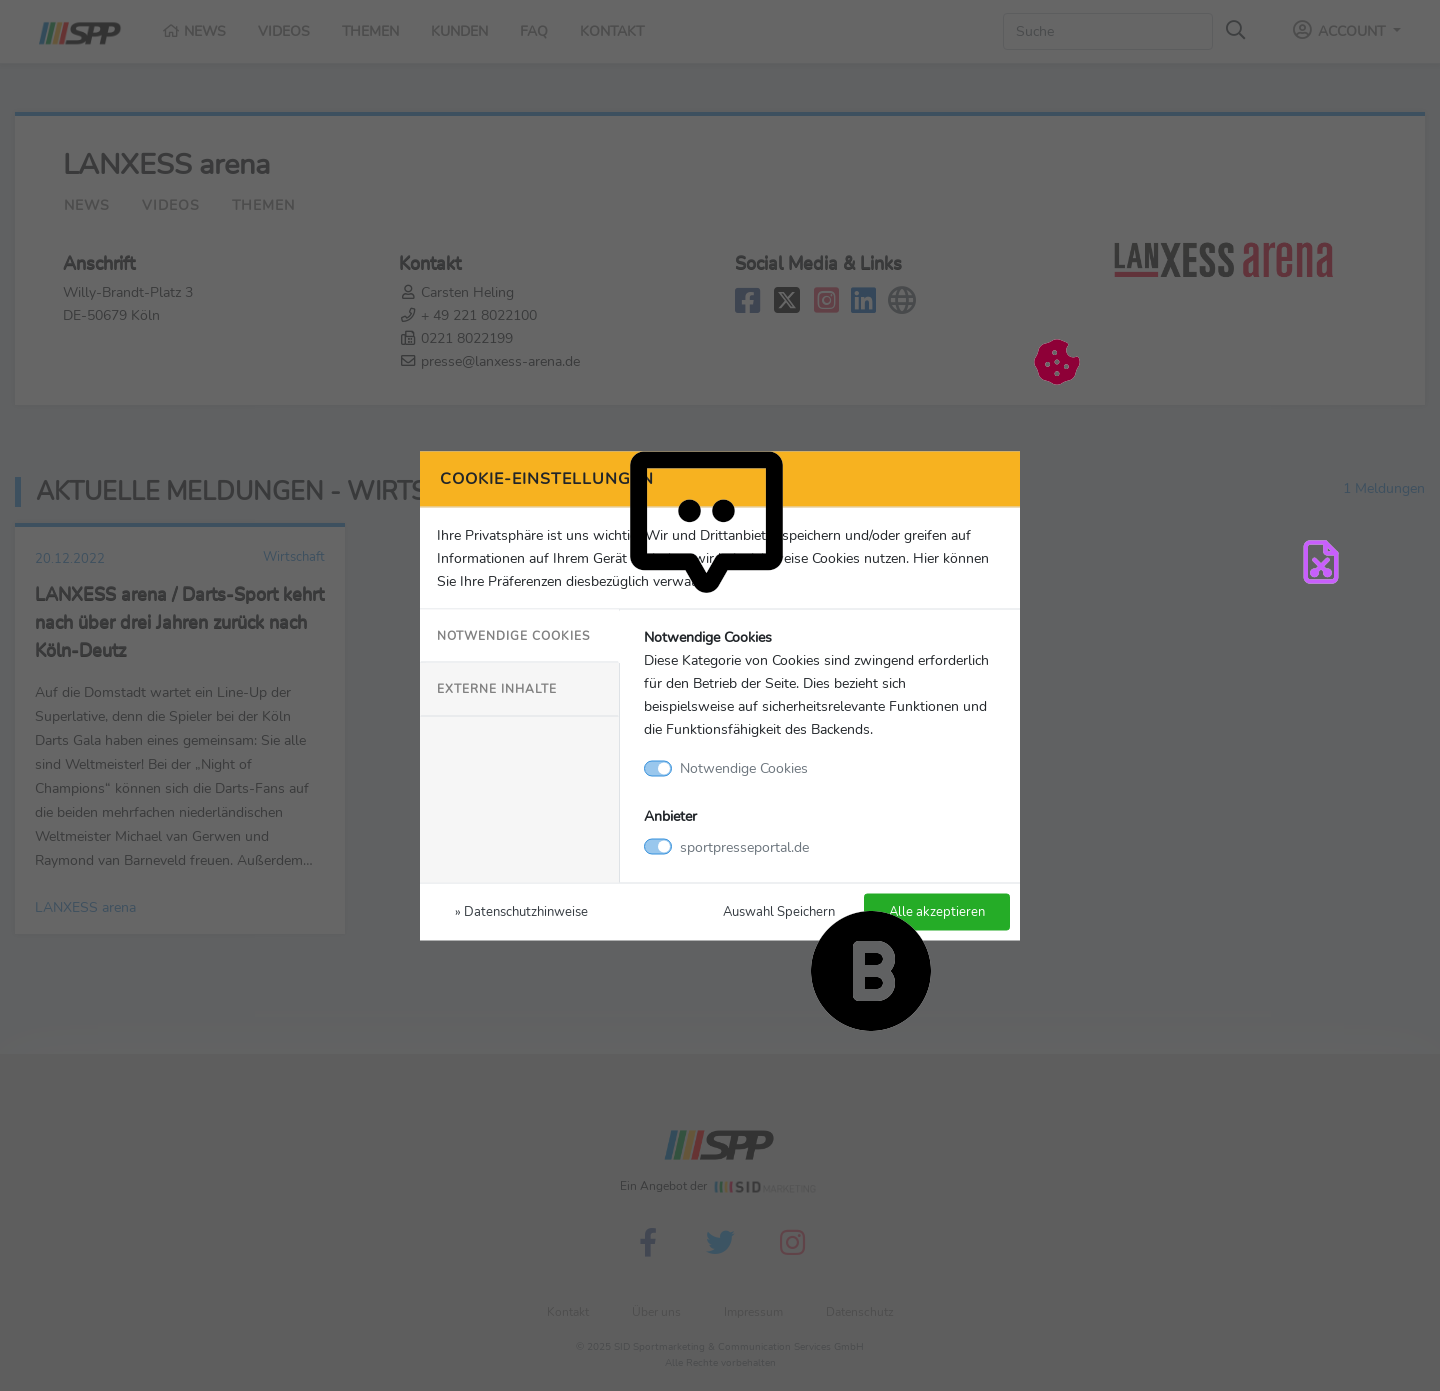 Image resolution: width=1440 pixels, height=1391 pixels. Describe the element at coordinates (1321, 562) in the screenshot. I see `cut or remove a file` at that location.